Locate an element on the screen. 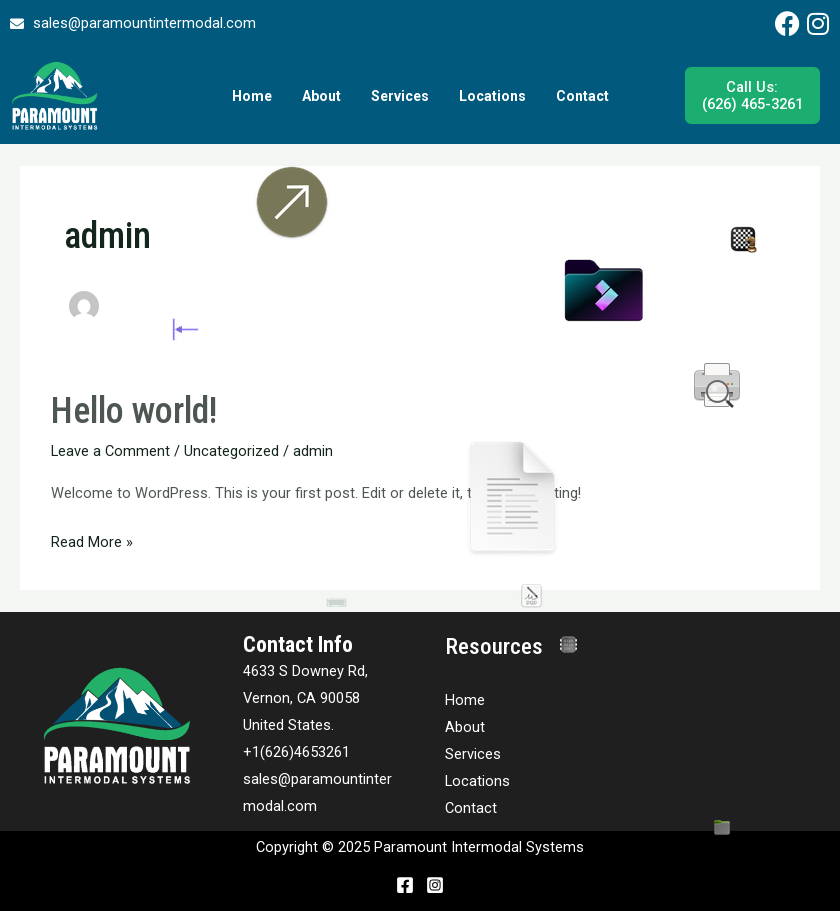 Image resolution: width=840 pixels, height=911 pixels. preview document before printing is located at coordinates (717, 385).